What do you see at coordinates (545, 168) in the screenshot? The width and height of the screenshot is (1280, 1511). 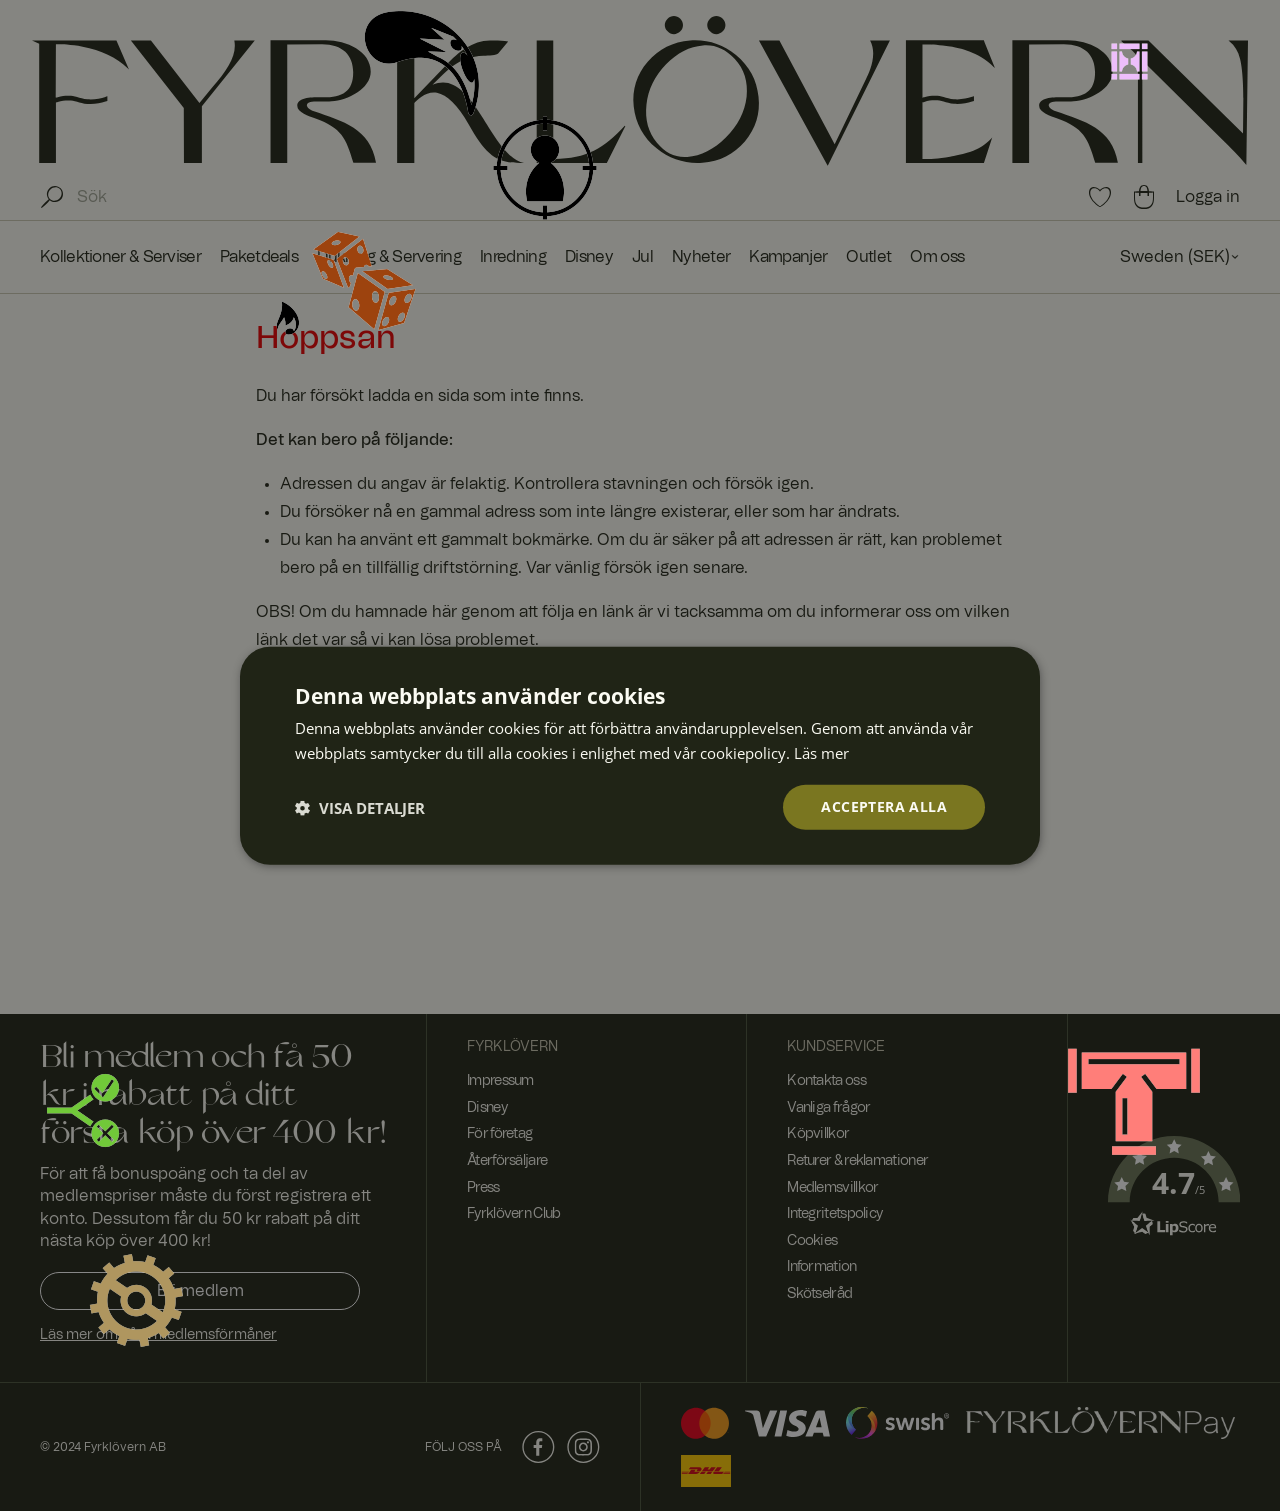 I see `target or focus on a specific user` at bounding box center [545, 168].